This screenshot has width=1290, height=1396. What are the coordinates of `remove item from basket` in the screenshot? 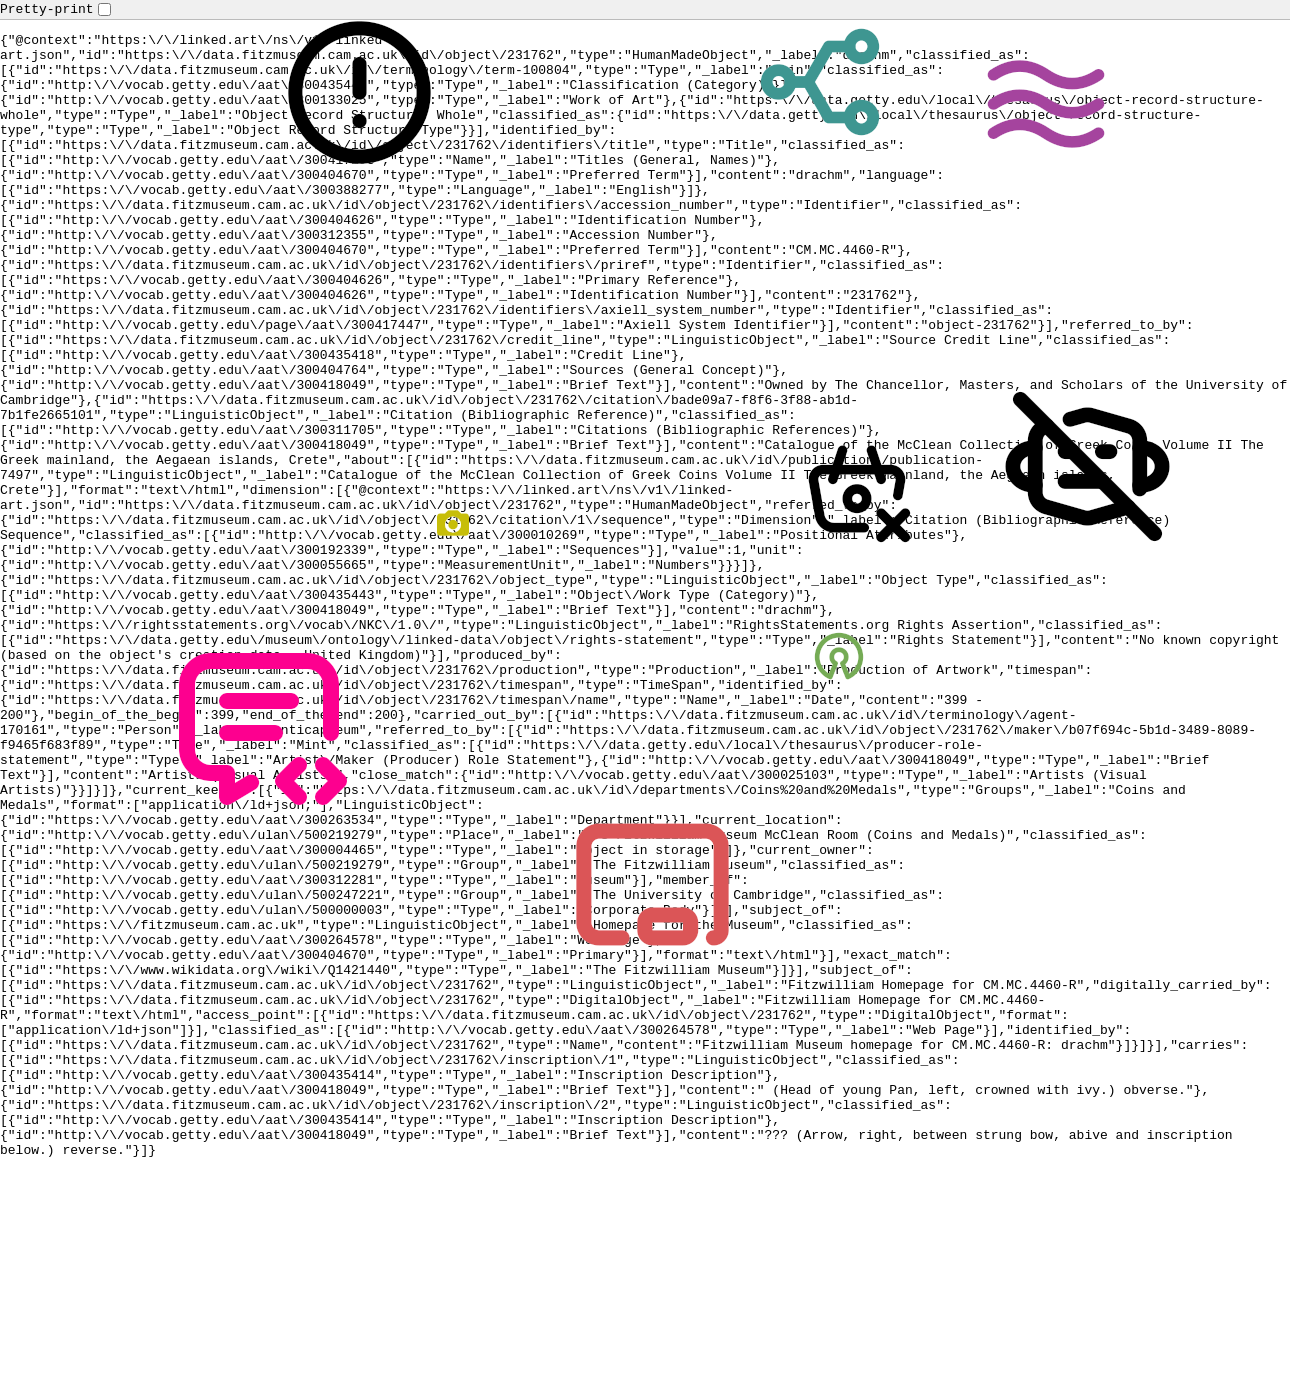 It's located at (857, 489).